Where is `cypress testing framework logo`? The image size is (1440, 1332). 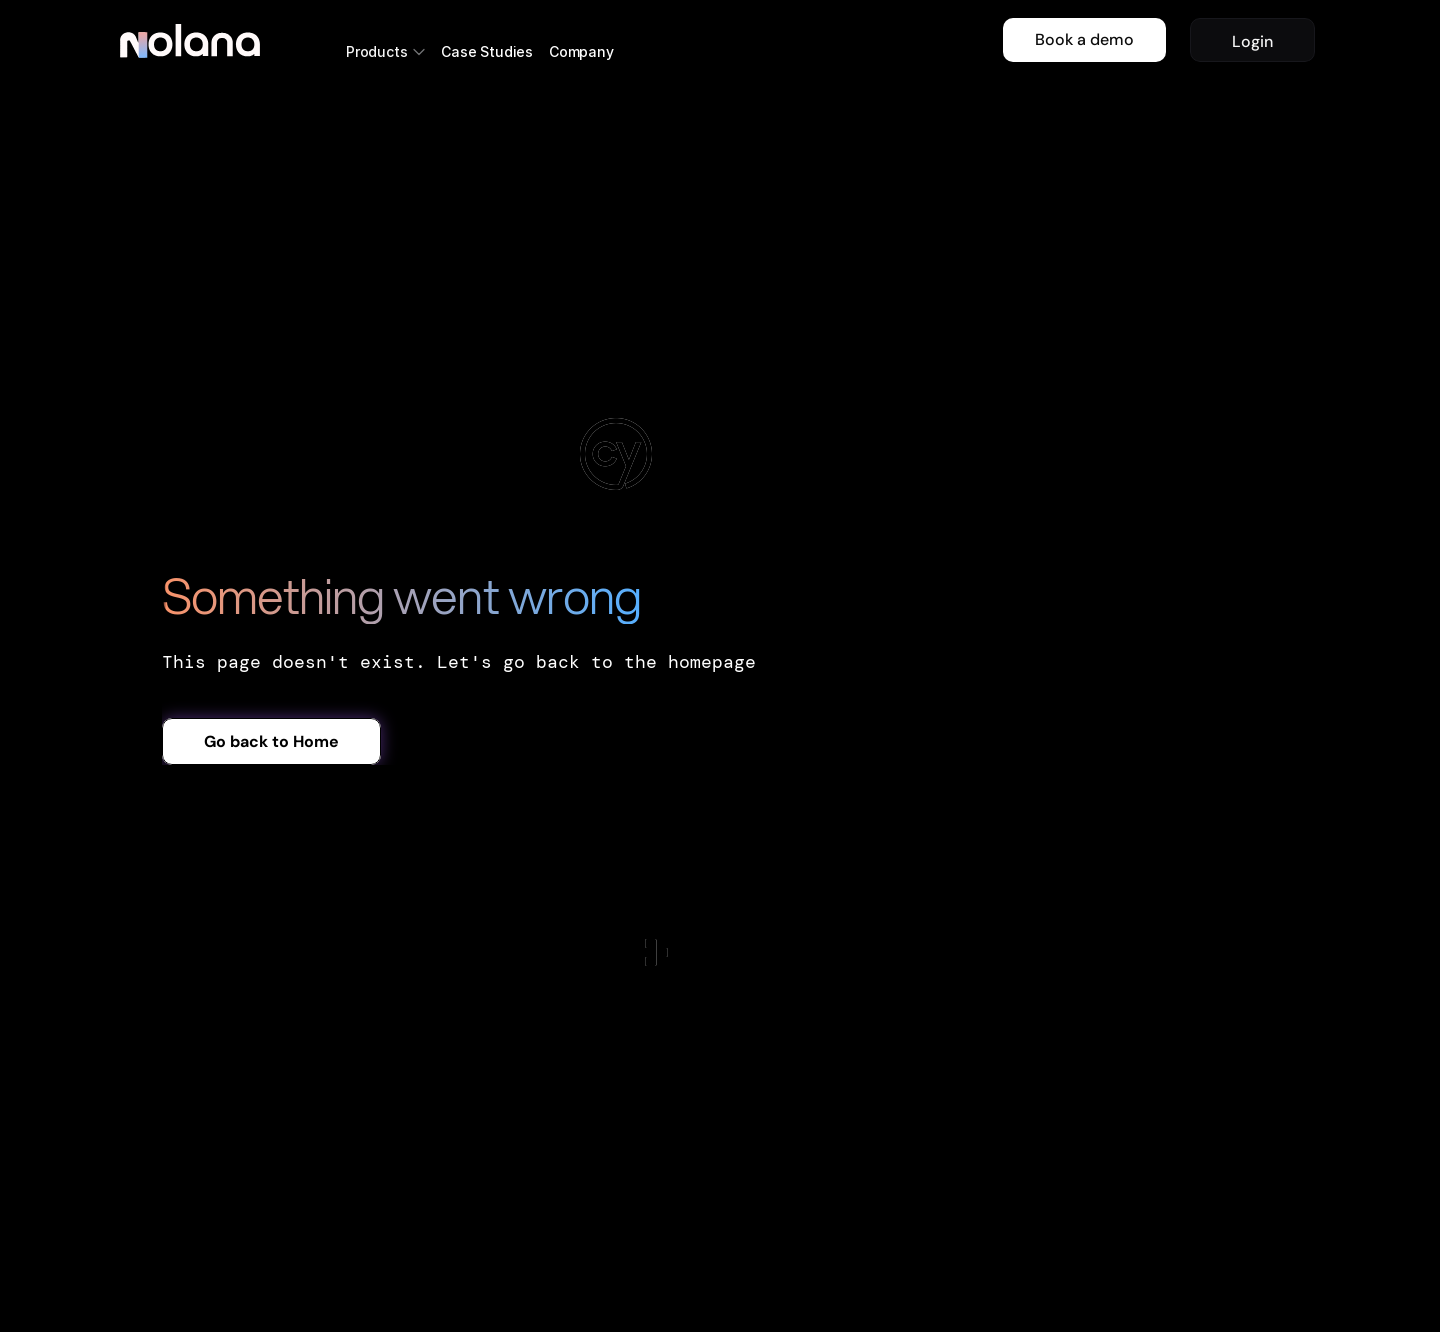 cypress testing framework logo is located at coordinates (616, 454).